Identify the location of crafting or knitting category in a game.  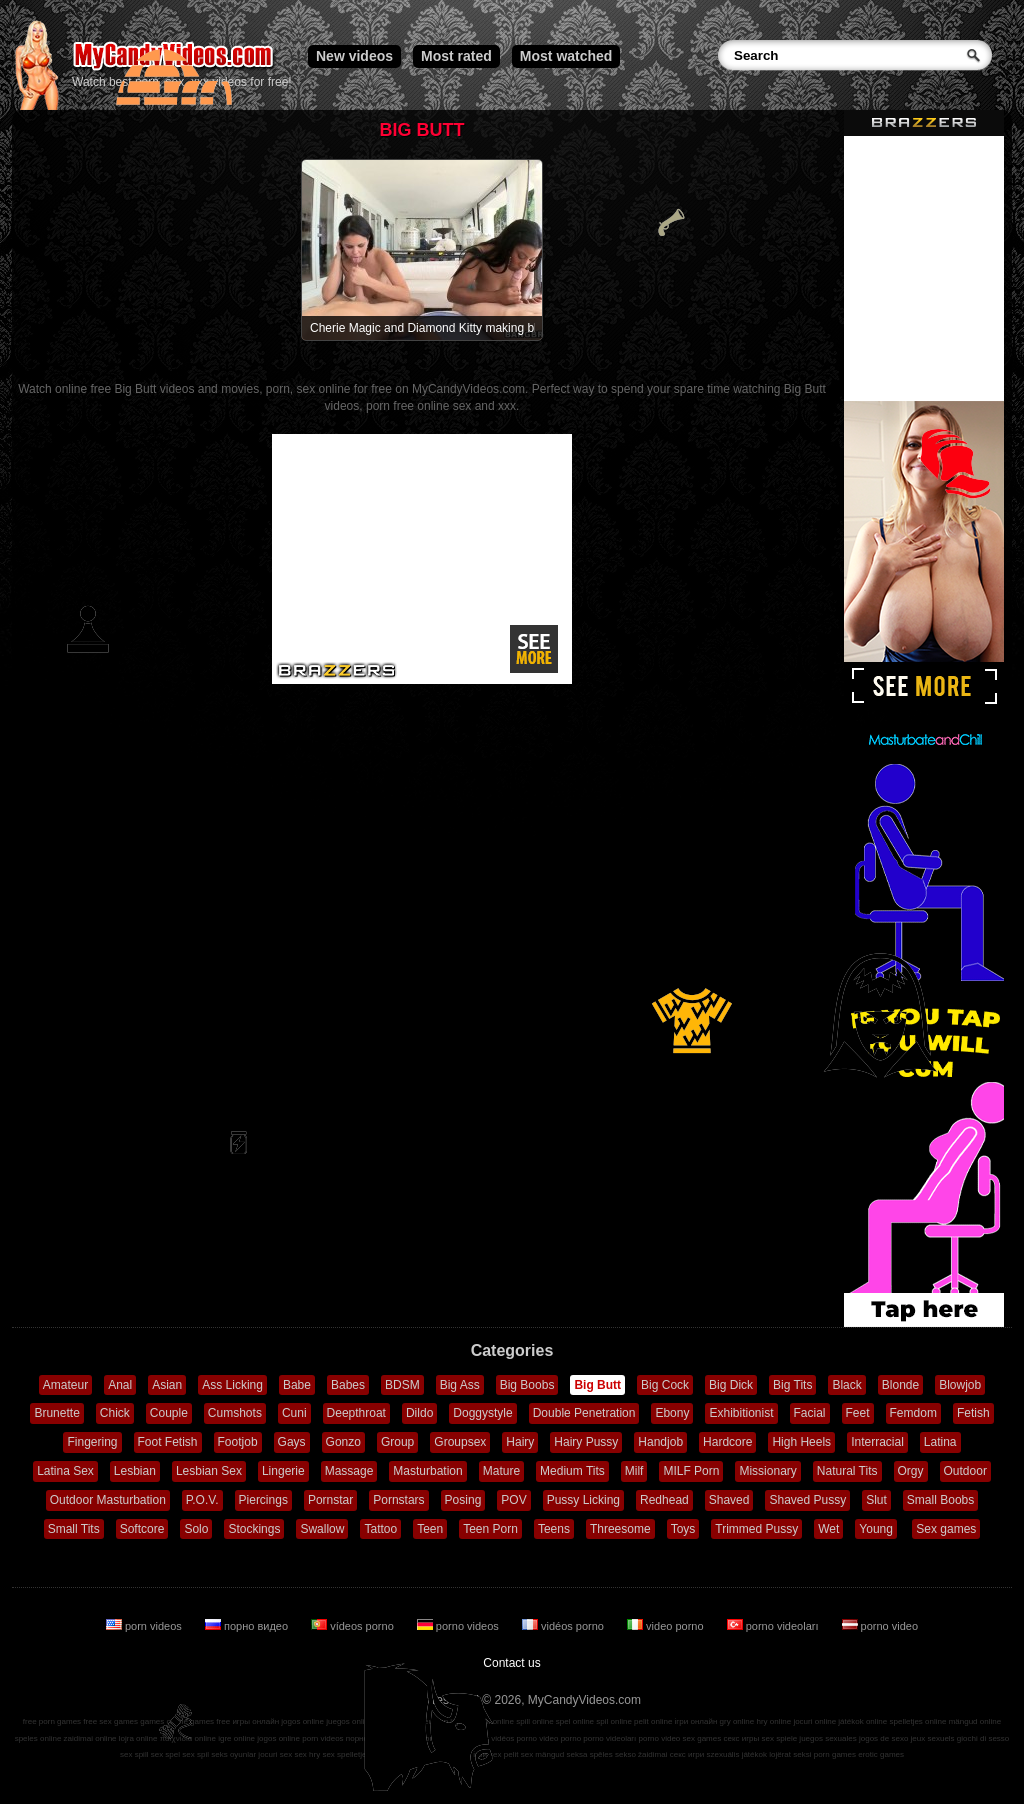
(175, 1721).